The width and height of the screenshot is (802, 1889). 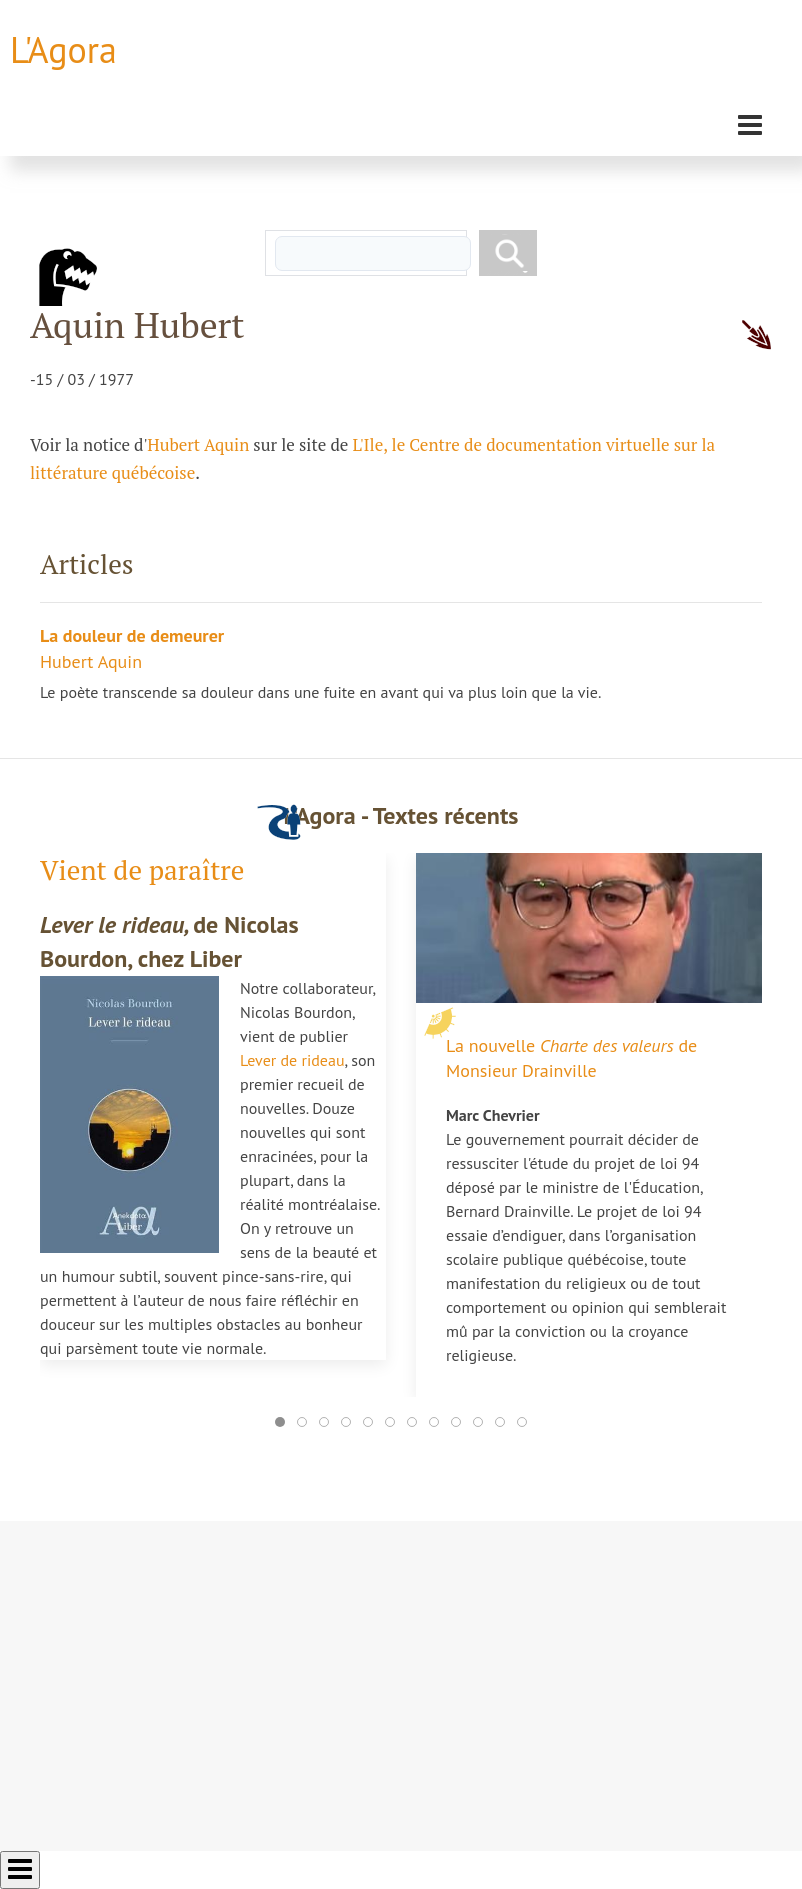 What do you see at coordinates (756, 334) in the screenshot?
I see `equip spear hook weapon` at bounding box center [756, 334].